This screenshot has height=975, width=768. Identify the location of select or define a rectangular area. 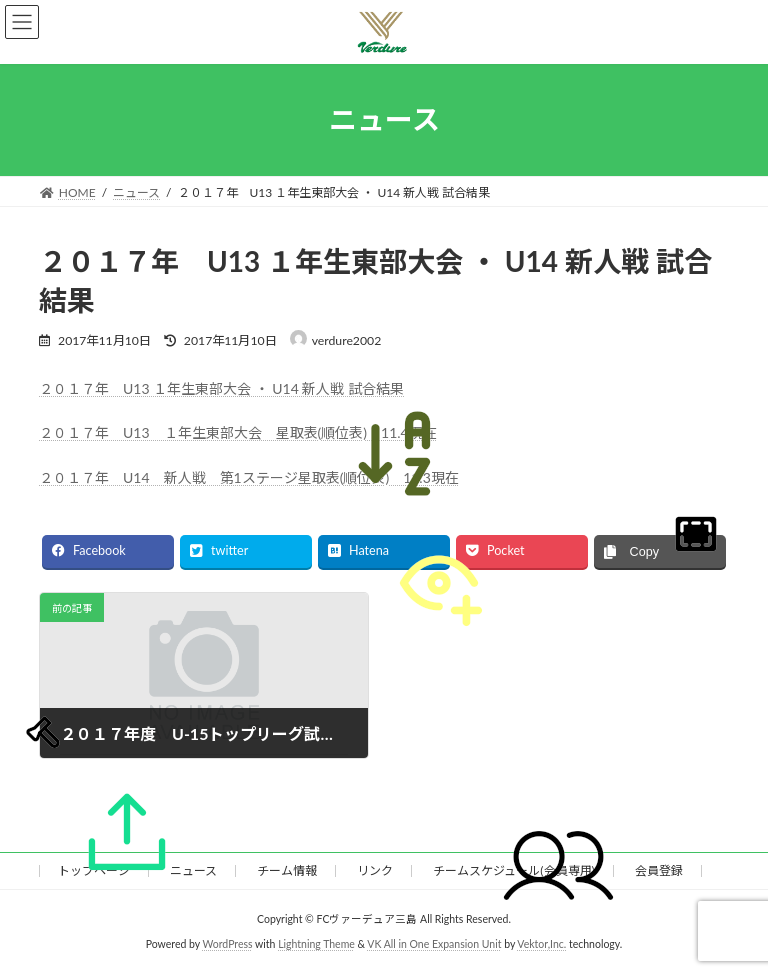
(696, 534).